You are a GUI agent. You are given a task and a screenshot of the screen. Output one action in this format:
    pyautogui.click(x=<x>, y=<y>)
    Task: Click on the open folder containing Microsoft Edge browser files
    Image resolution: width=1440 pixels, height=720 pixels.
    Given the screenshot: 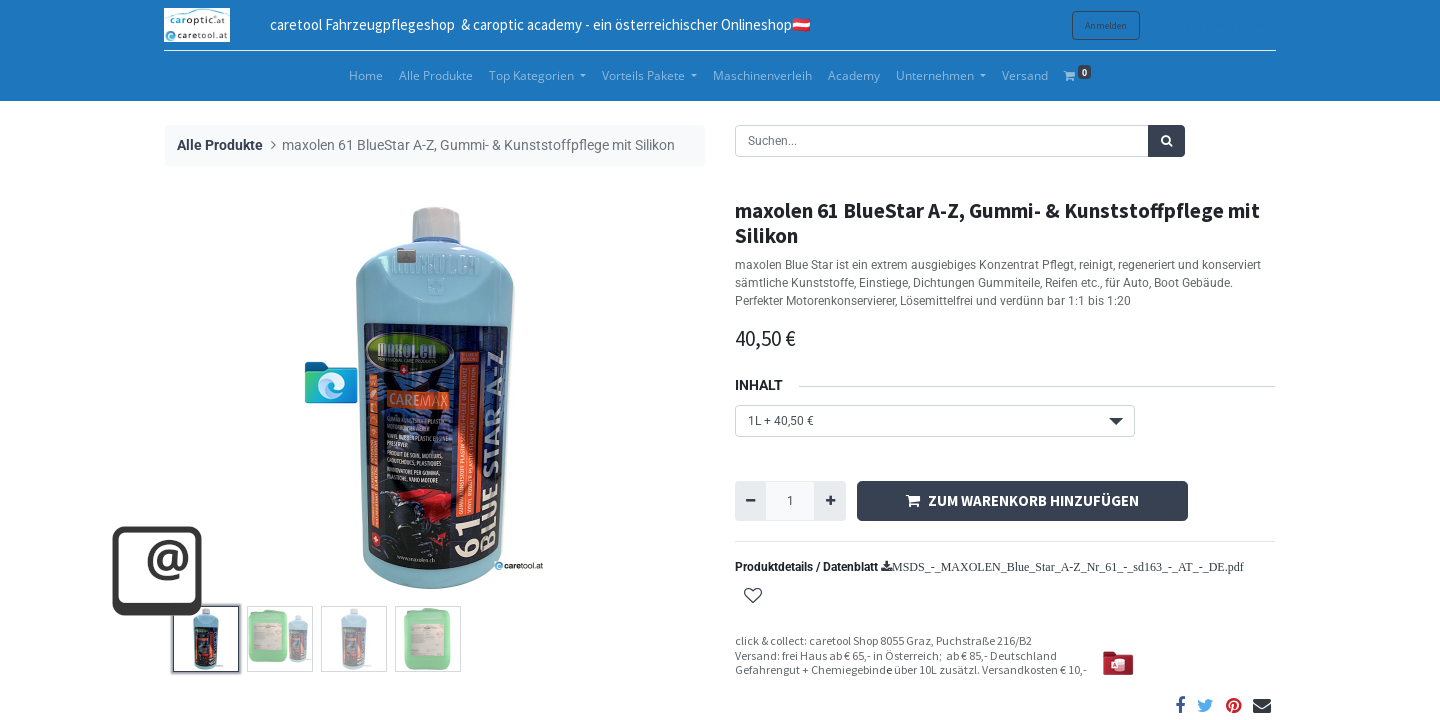 What is the action you would take?
    pyautogui.click(x=331, y=384)
    